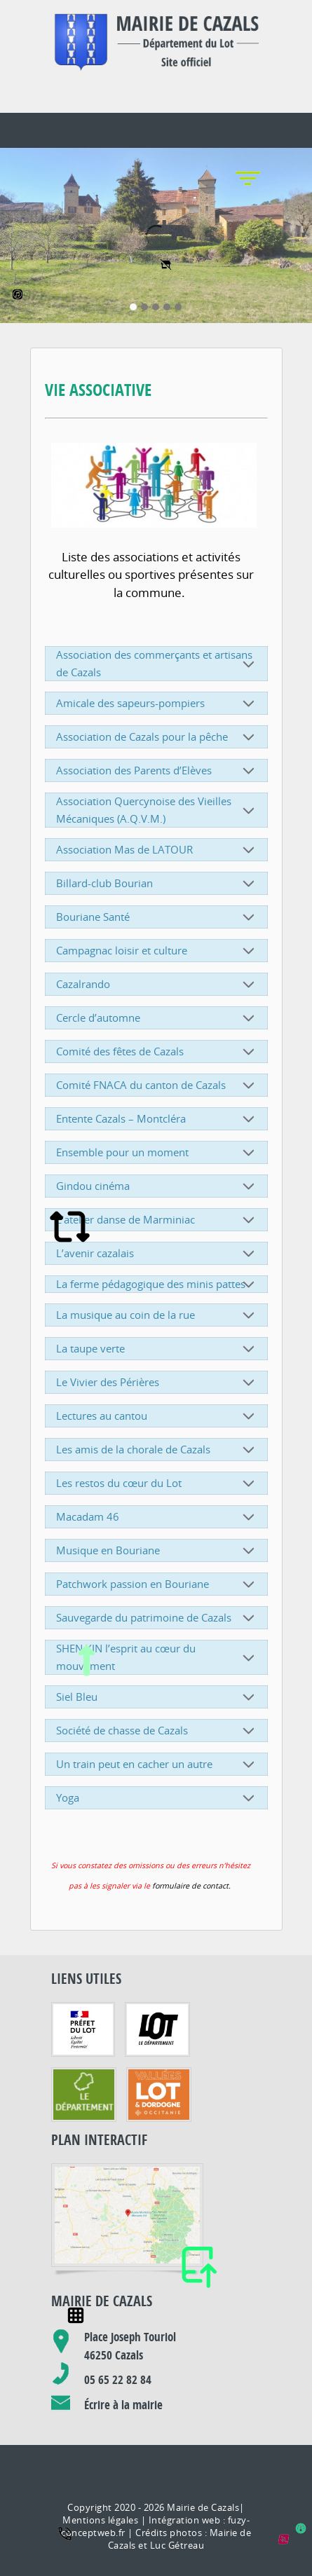 The width and height of the screenshot is (312, 2576). I want to click on avianex brand logo, so click(283, 2539).